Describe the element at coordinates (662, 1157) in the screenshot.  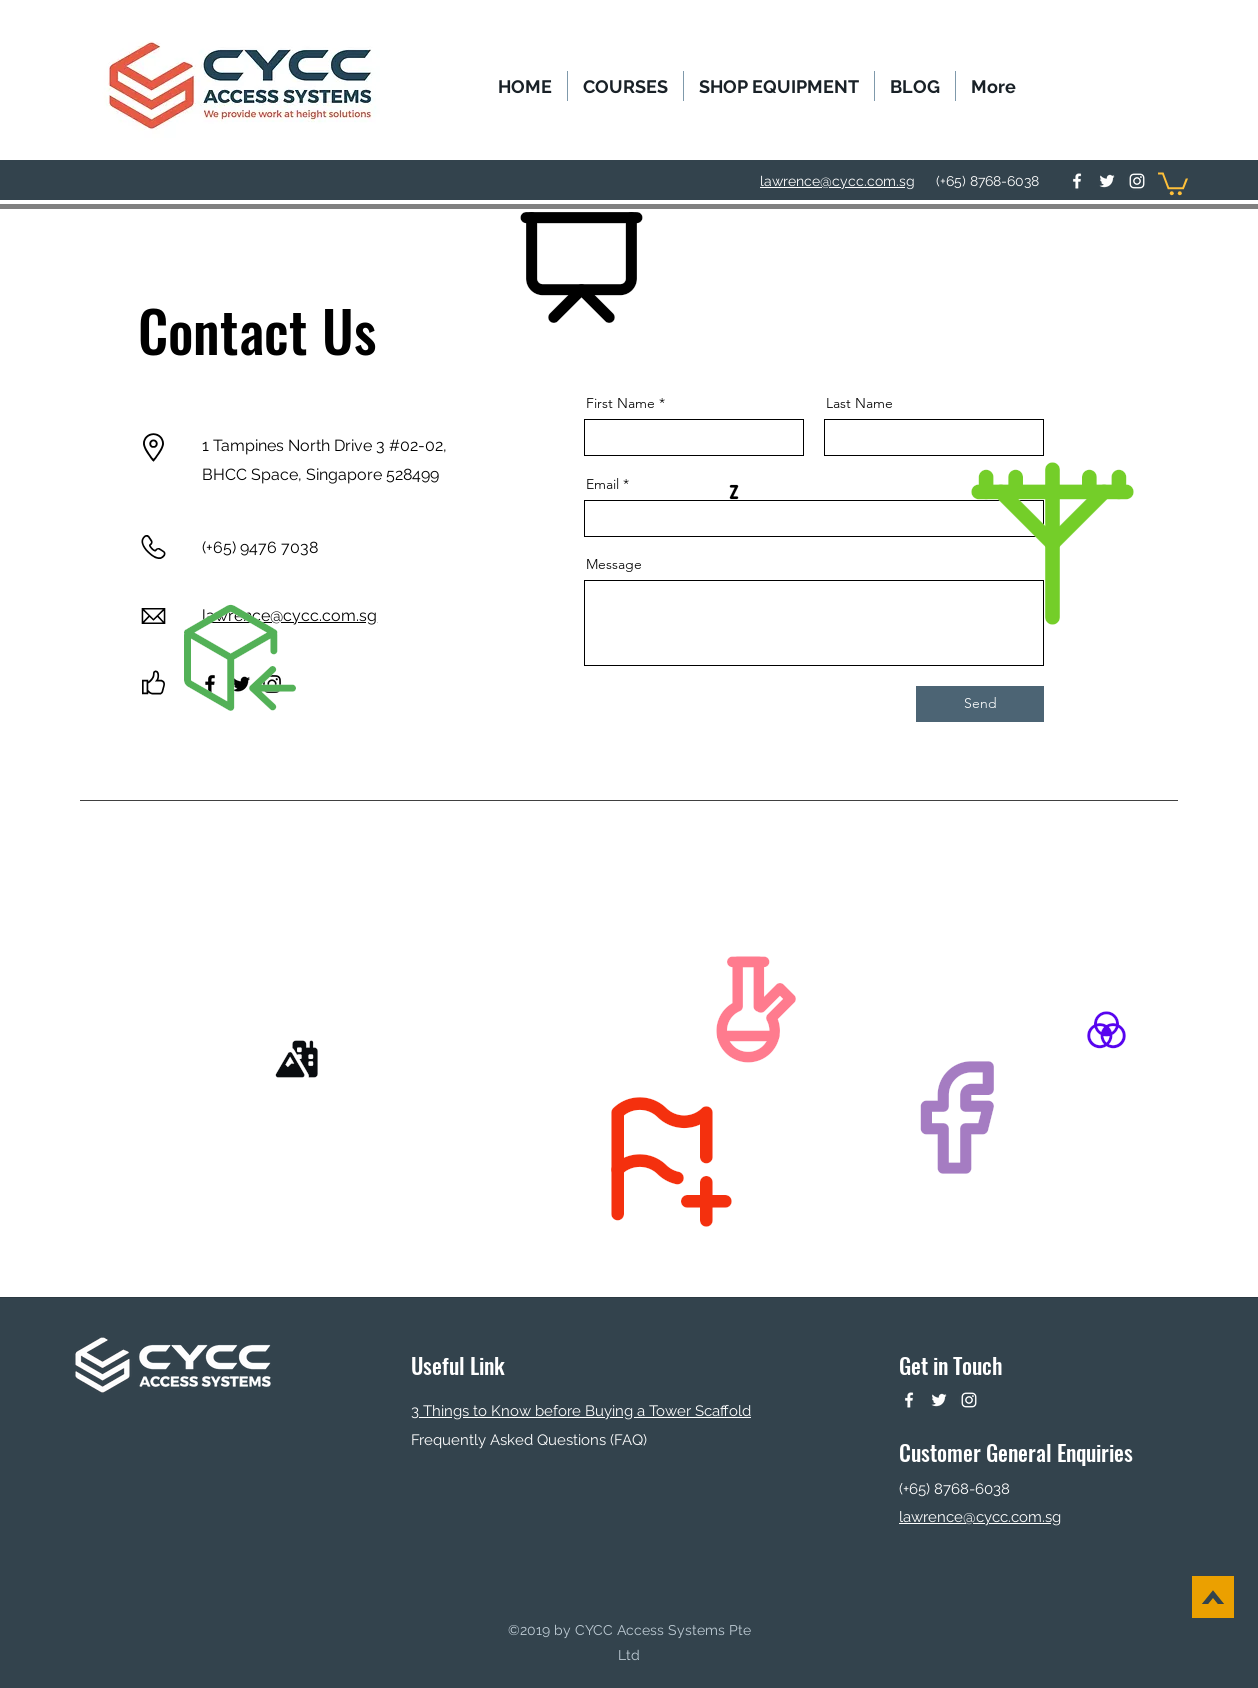
I see `add a new flag or bookmark` at that location.